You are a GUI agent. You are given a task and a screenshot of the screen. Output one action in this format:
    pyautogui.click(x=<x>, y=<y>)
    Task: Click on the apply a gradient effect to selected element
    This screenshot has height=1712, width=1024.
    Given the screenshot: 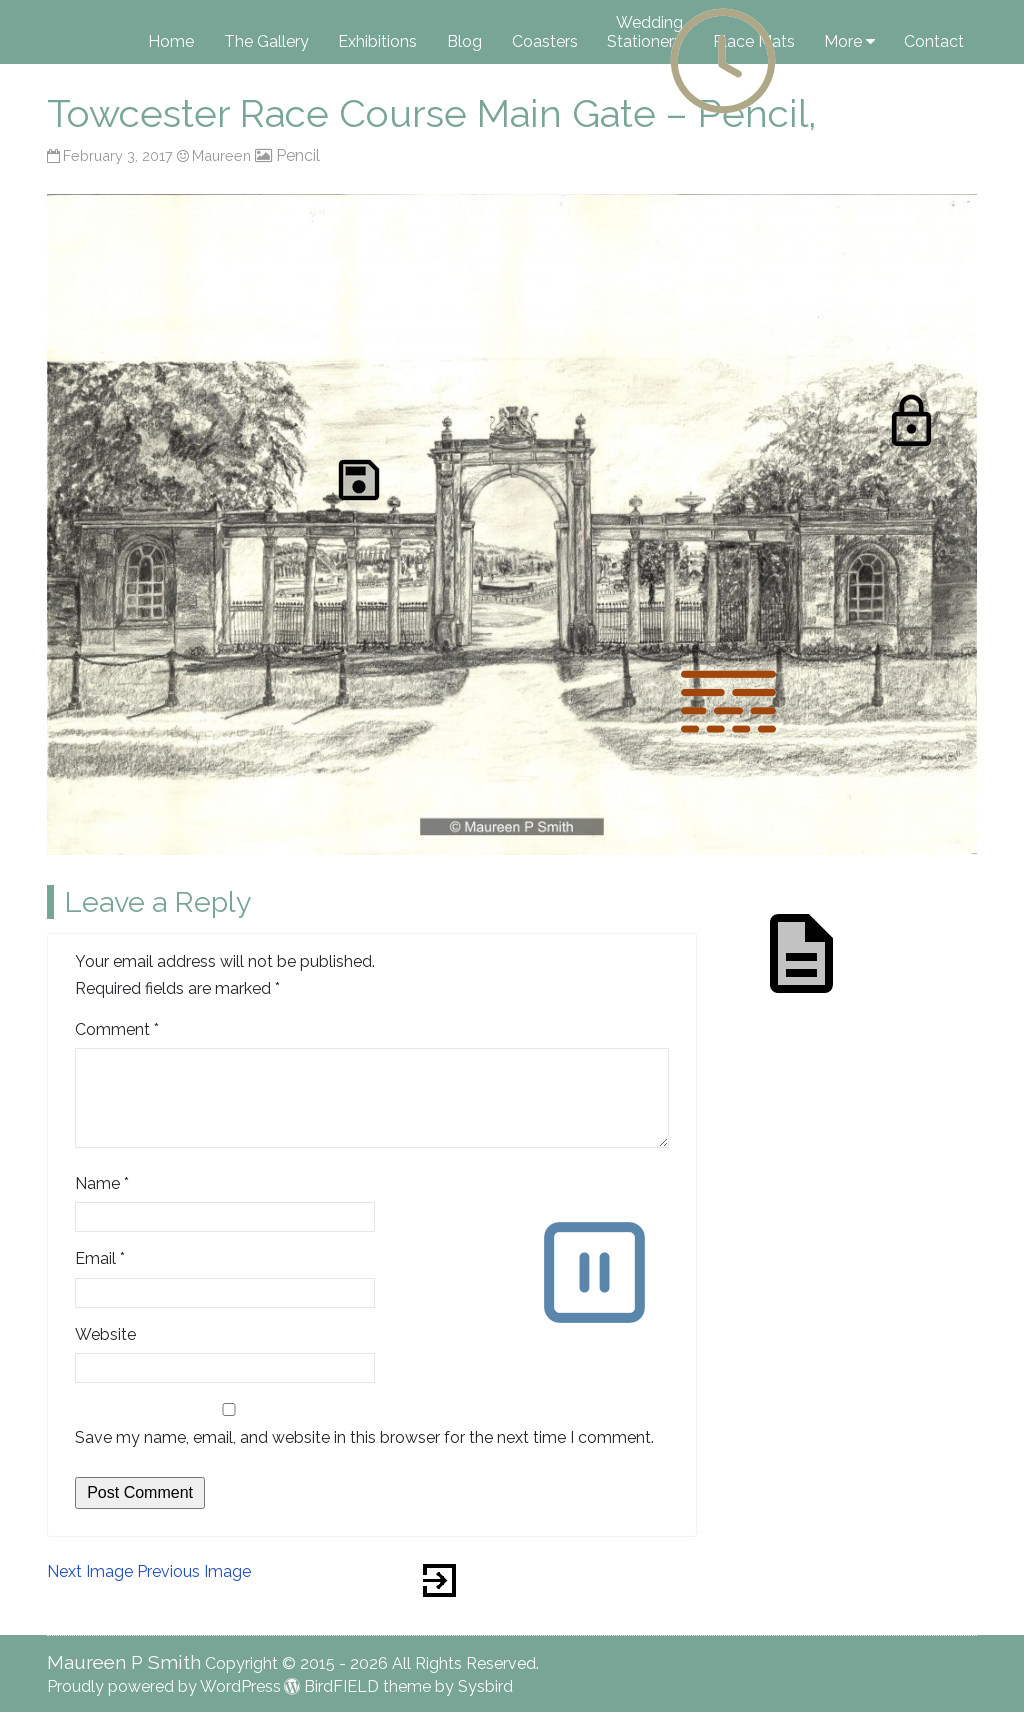 What is the action you would take?
    pyautogui.click(x=728, y=703)
    